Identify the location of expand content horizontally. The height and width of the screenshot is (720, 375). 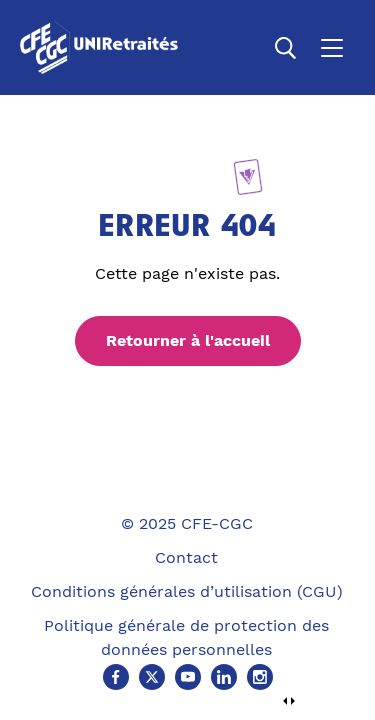
(289, 701).